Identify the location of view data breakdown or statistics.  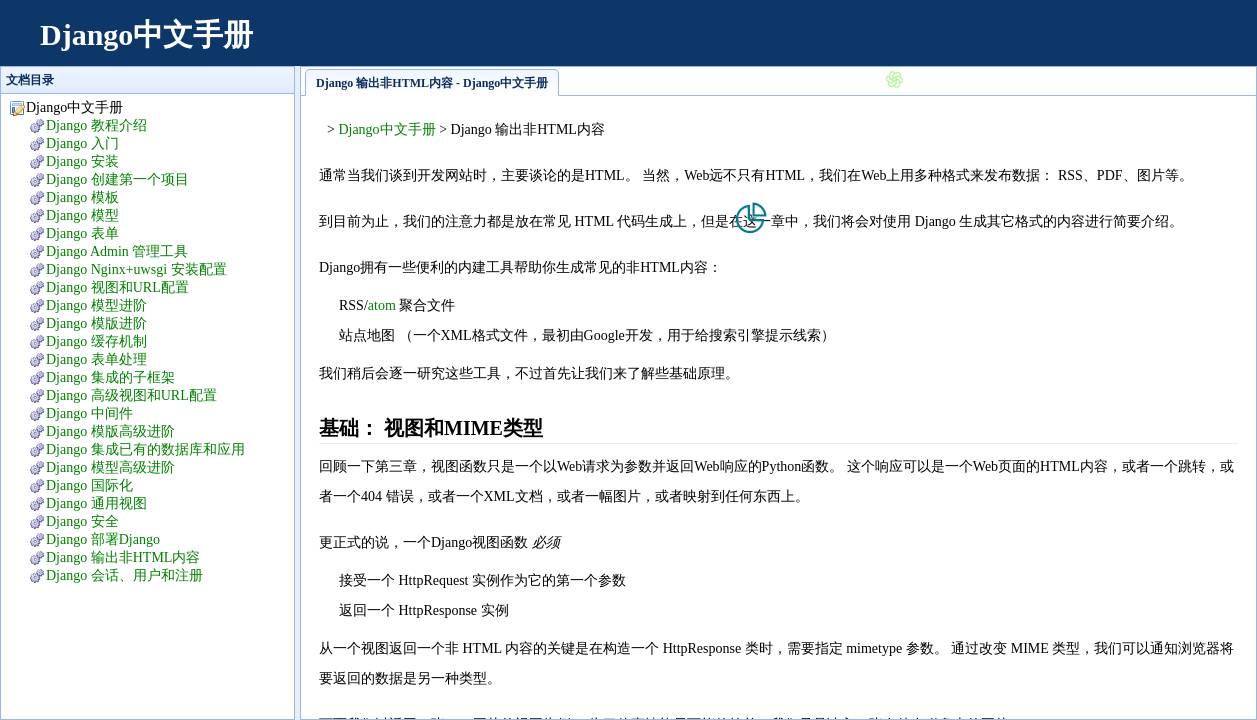
(750, 219).